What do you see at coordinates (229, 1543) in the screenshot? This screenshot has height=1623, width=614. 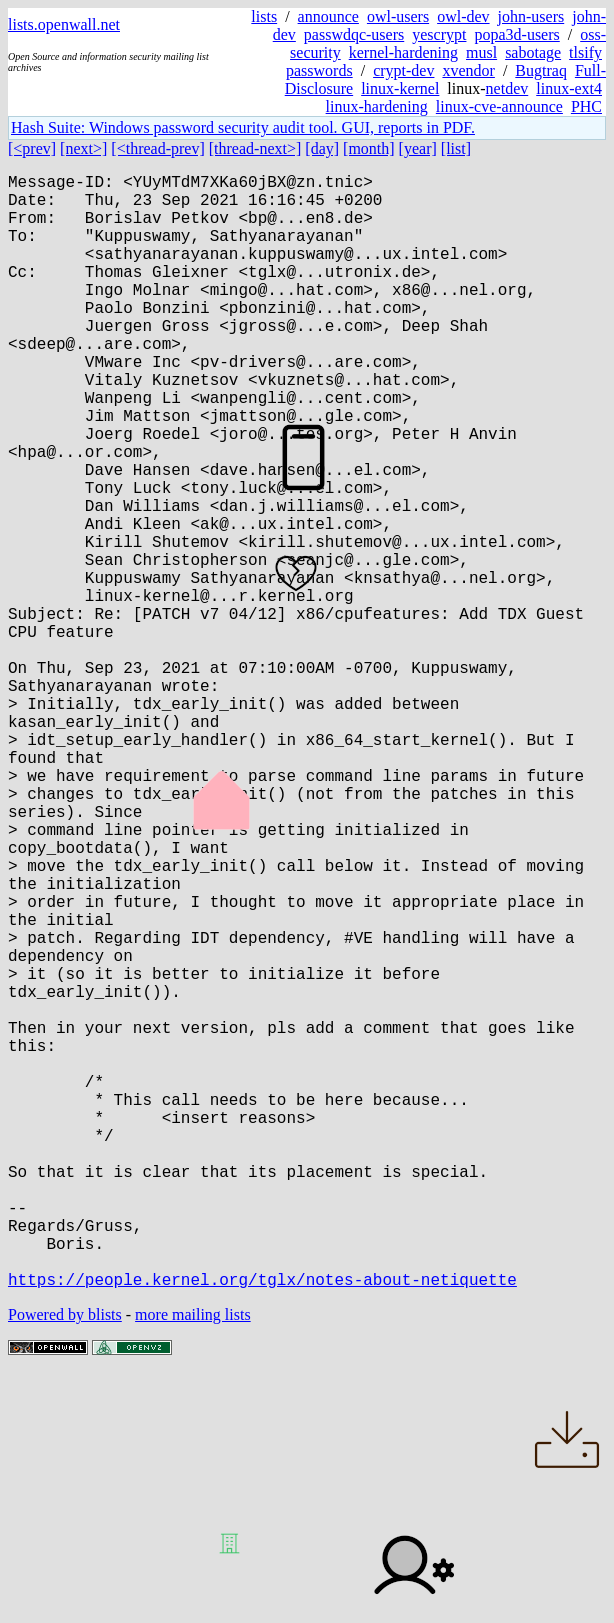 I see `view company or business information` at bounding box center [229, 1543].